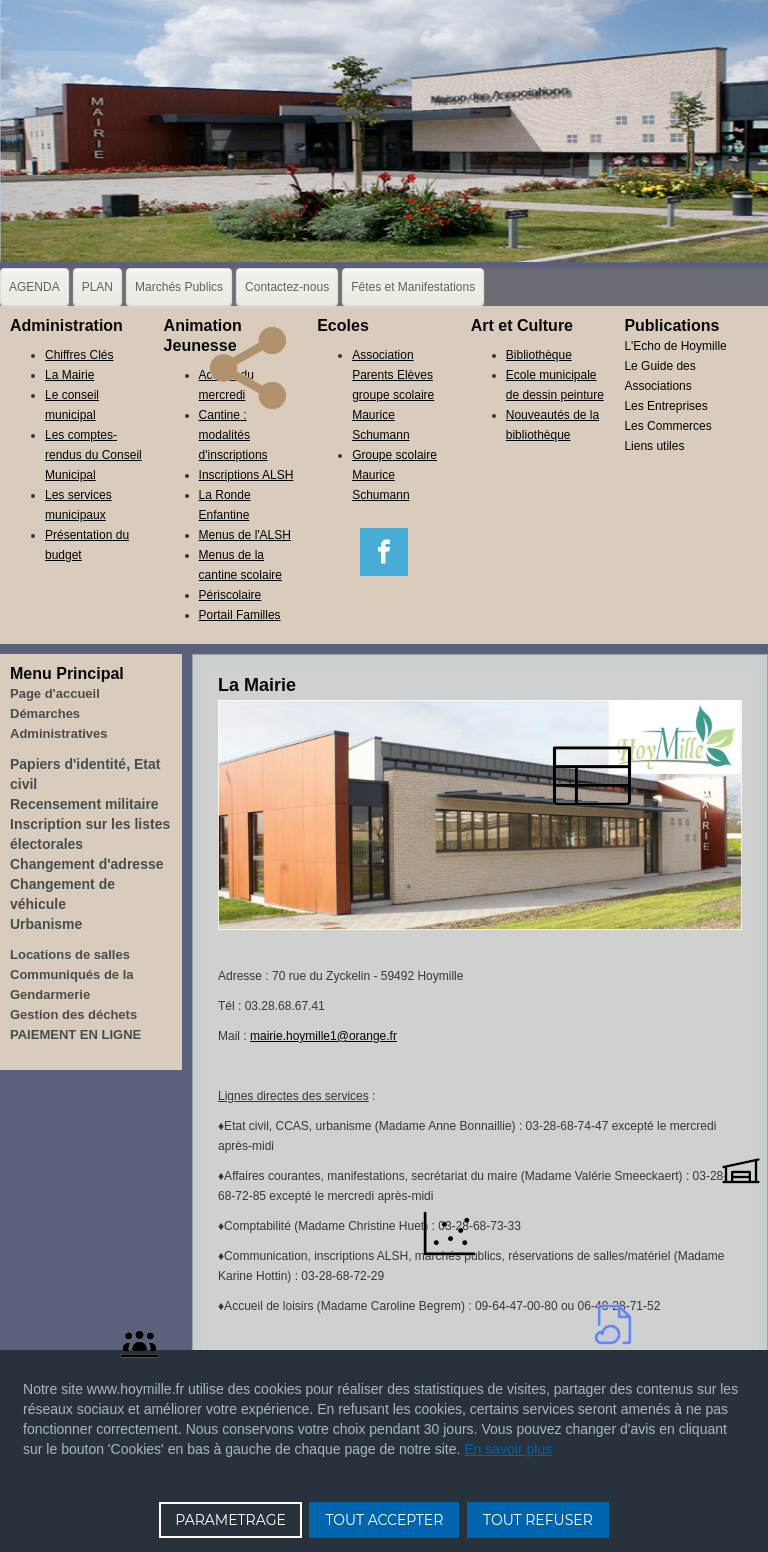 Image resolution: width=768 pixels, height=1552 pixels. Describe the element at coordinates (139, 1343) in the screenshot. I see `view all team members or users` at that location.